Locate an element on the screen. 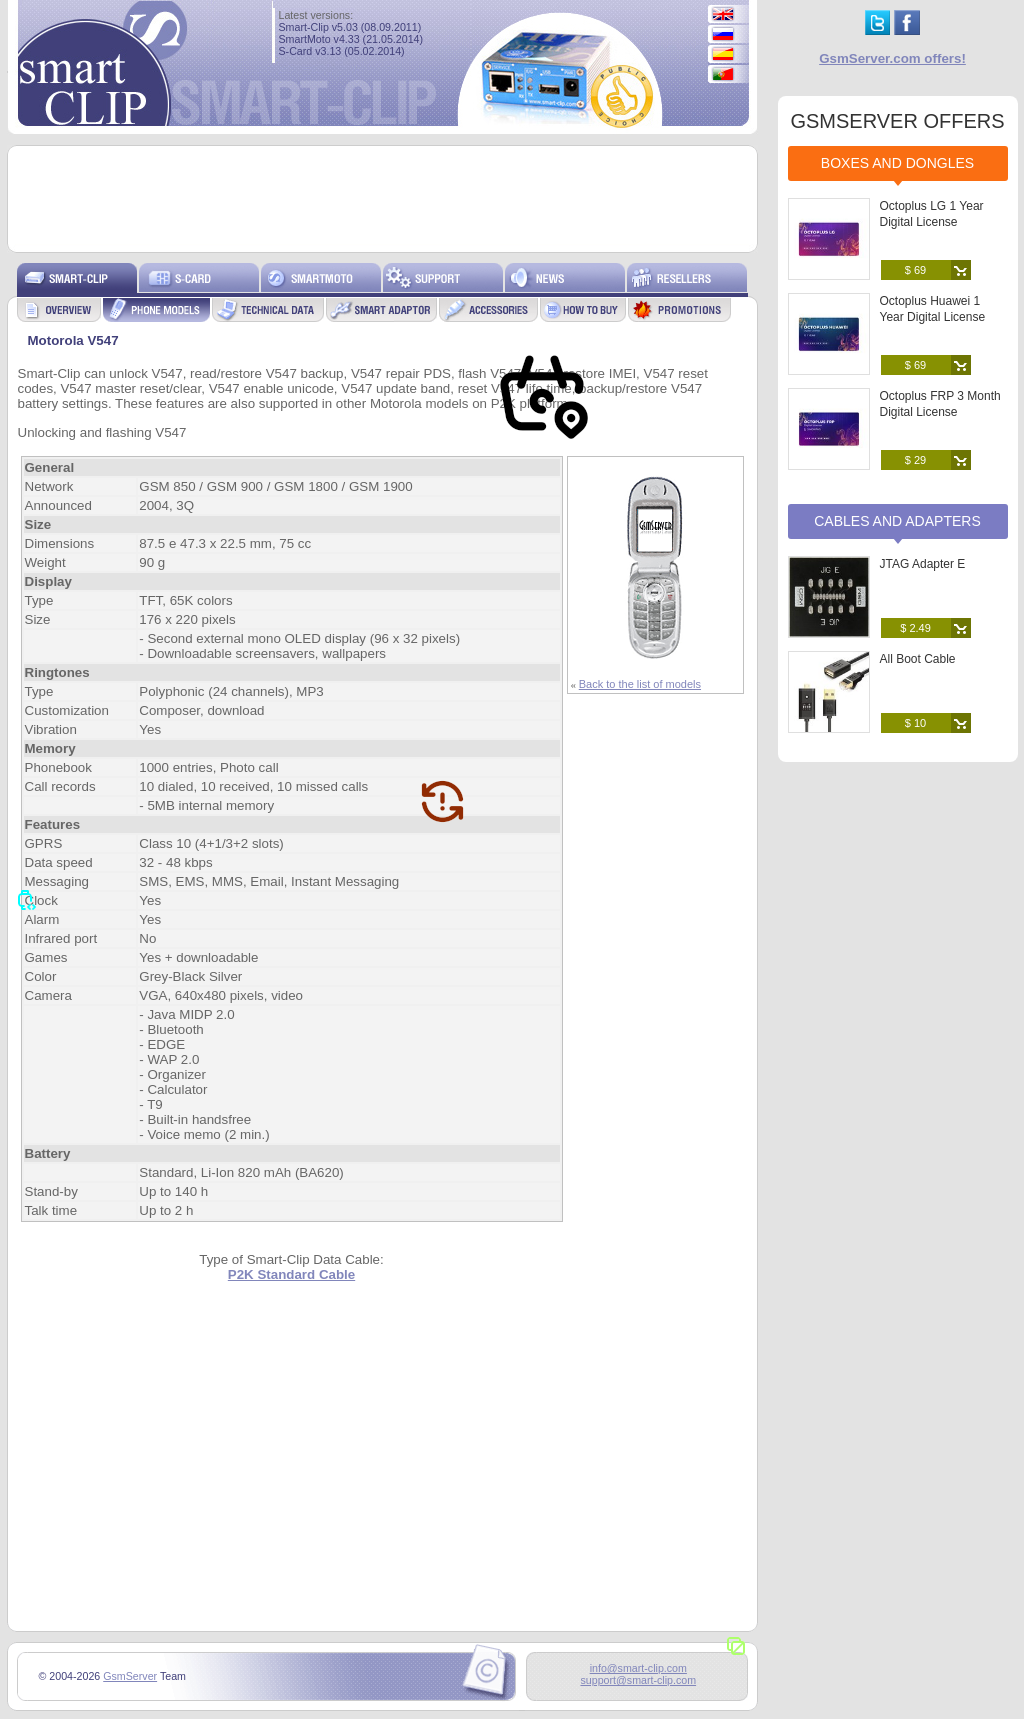 The width and height of the screenshot is (1024, 1719). duplicate or copy with overlay is located at coordinates (736, 1646).